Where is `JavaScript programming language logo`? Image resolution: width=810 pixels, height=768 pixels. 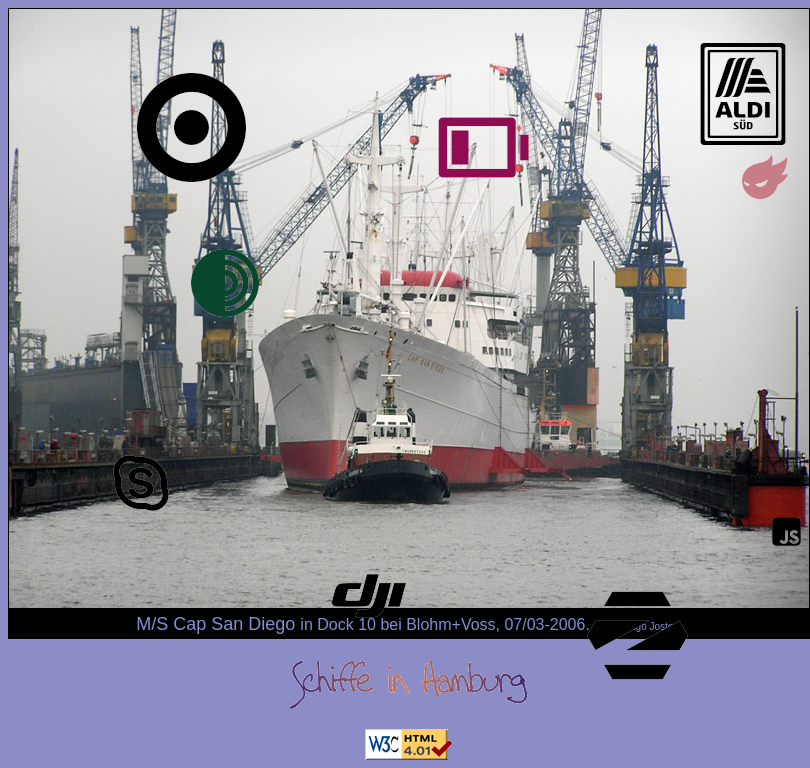 JavaScript programming language logo is located at coordinates (786, 531).